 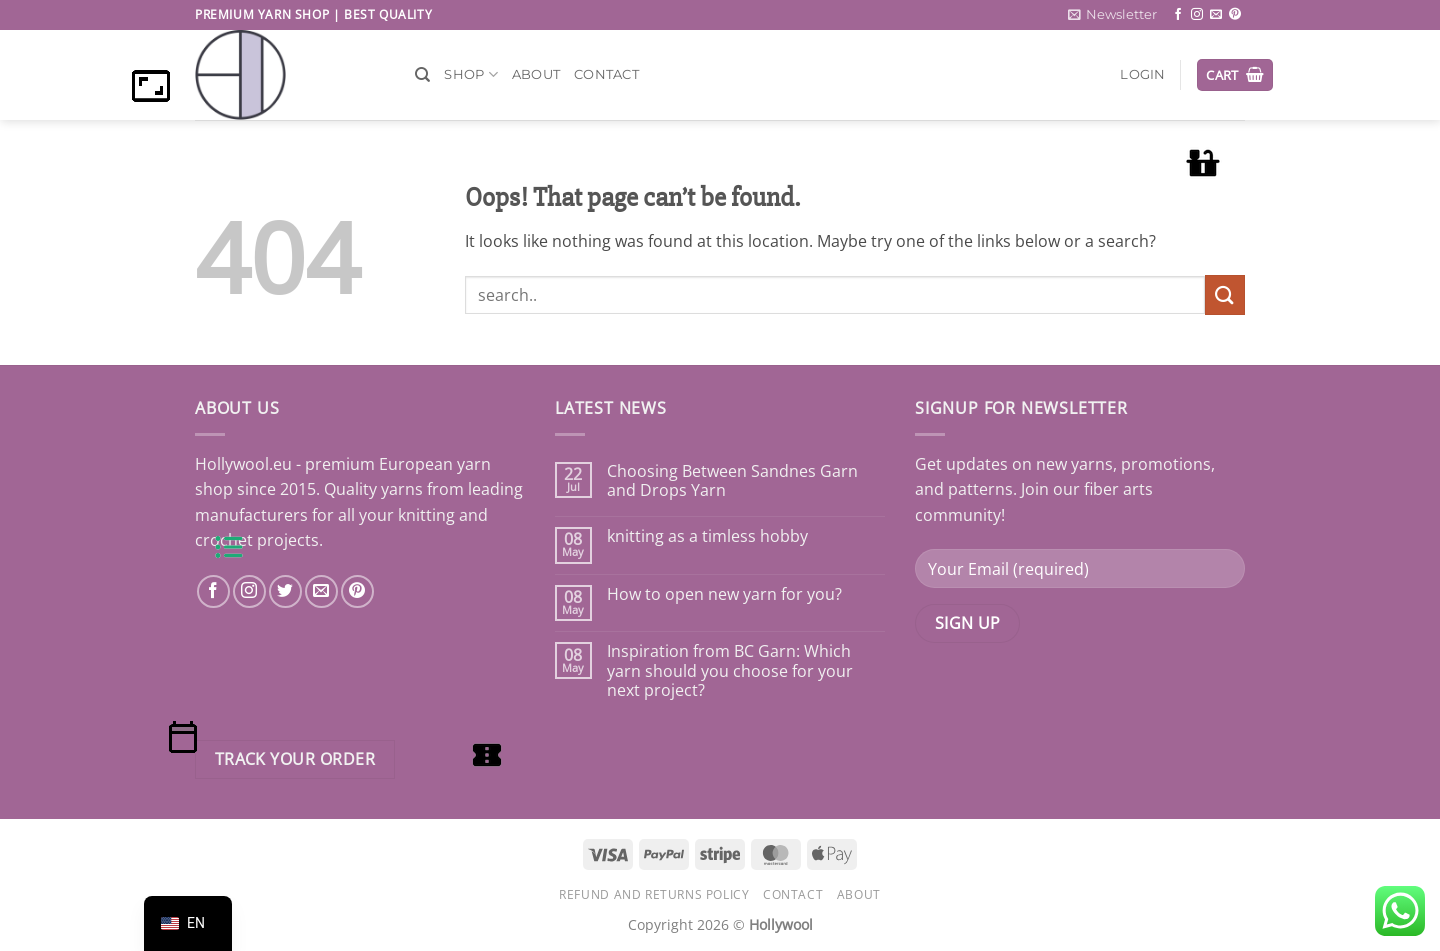 What do you see at coordinates (229, 547) in the screenshot?
I see `view items in a bulleted list format` at bounding box center [229, 547].